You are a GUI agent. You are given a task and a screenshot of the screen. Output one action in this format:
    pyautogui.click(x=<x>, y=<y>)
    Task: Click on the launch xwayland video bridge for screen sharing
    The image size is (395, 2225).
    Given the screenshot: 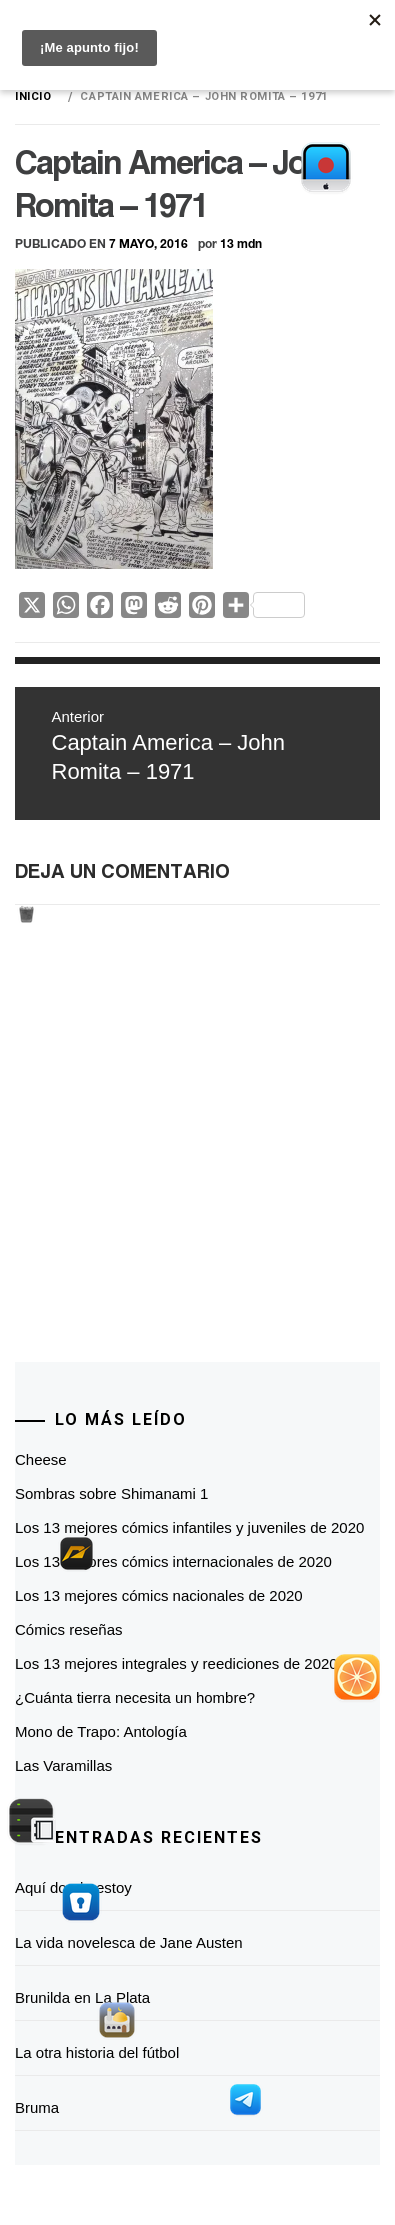 What is the action you would take?
    pyautogui.click(x=326, y=167)
    